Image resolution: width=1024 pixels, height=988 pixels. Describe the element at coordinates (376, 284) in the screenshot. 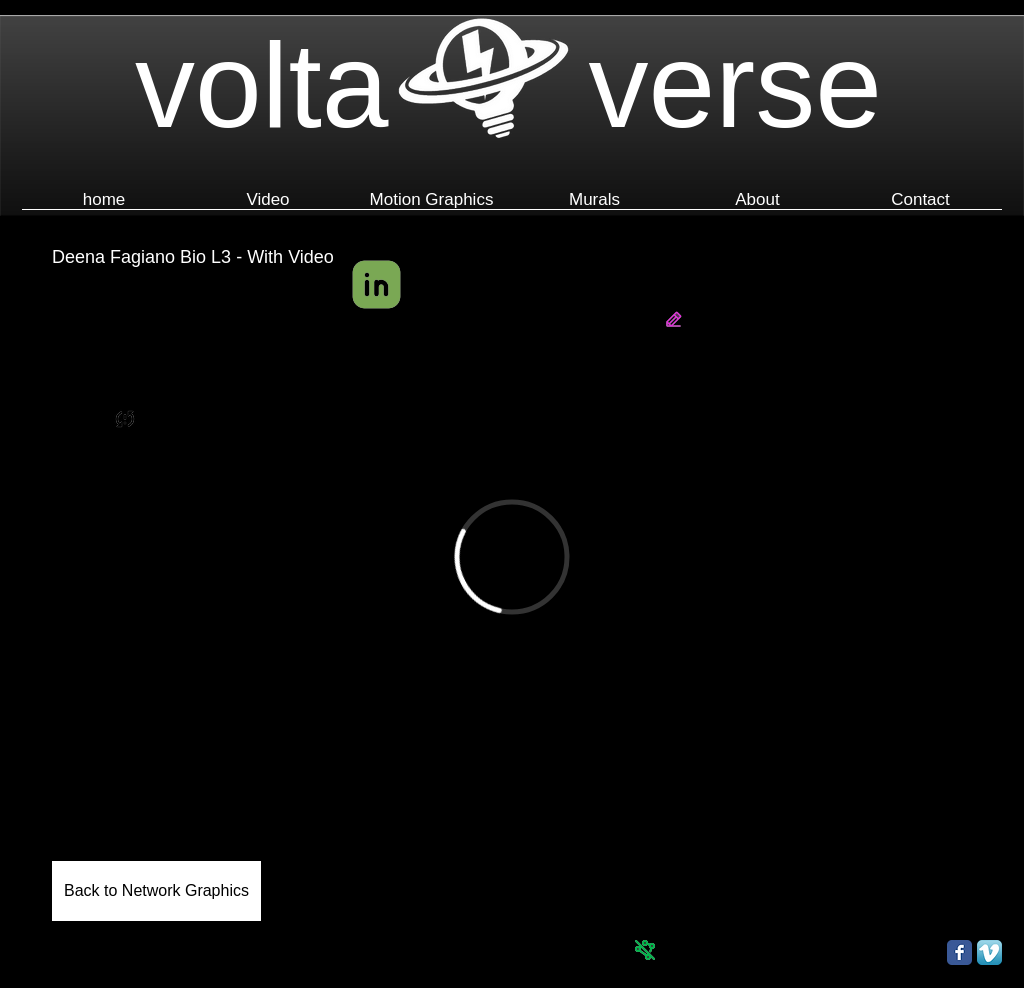

I see `connect with LinkedIn` at that location.